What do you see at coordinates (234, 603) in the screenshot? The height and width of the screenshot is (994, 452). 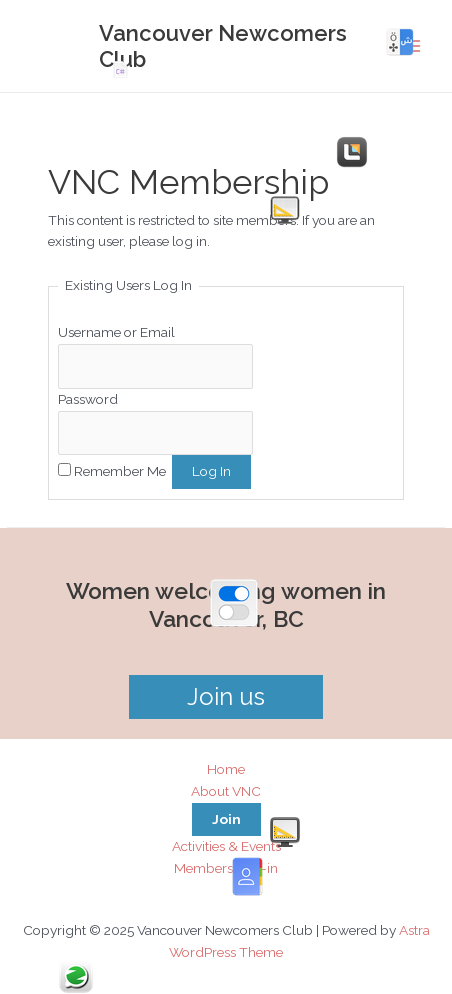 I see `open system settings or preferences` at bounding box center [234, 603].